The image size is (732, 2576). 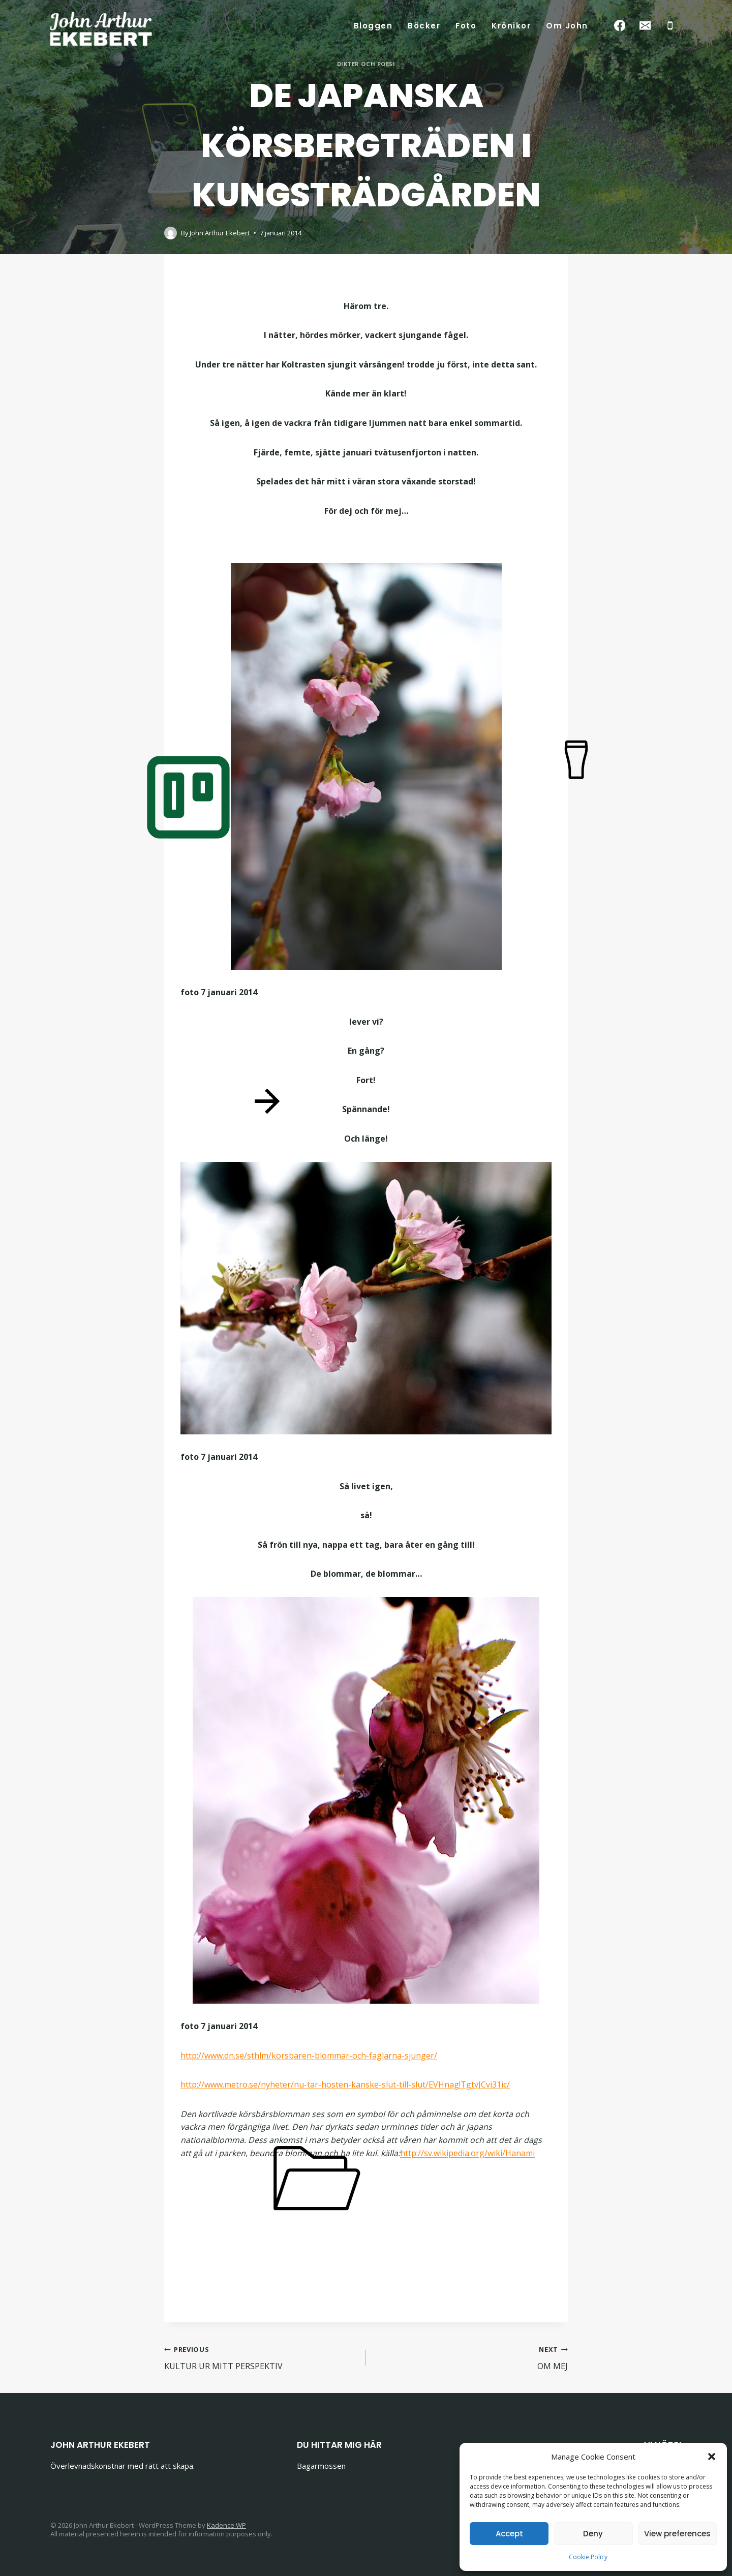 I want to click on open folder containing files, so click(x=314, y=2176).